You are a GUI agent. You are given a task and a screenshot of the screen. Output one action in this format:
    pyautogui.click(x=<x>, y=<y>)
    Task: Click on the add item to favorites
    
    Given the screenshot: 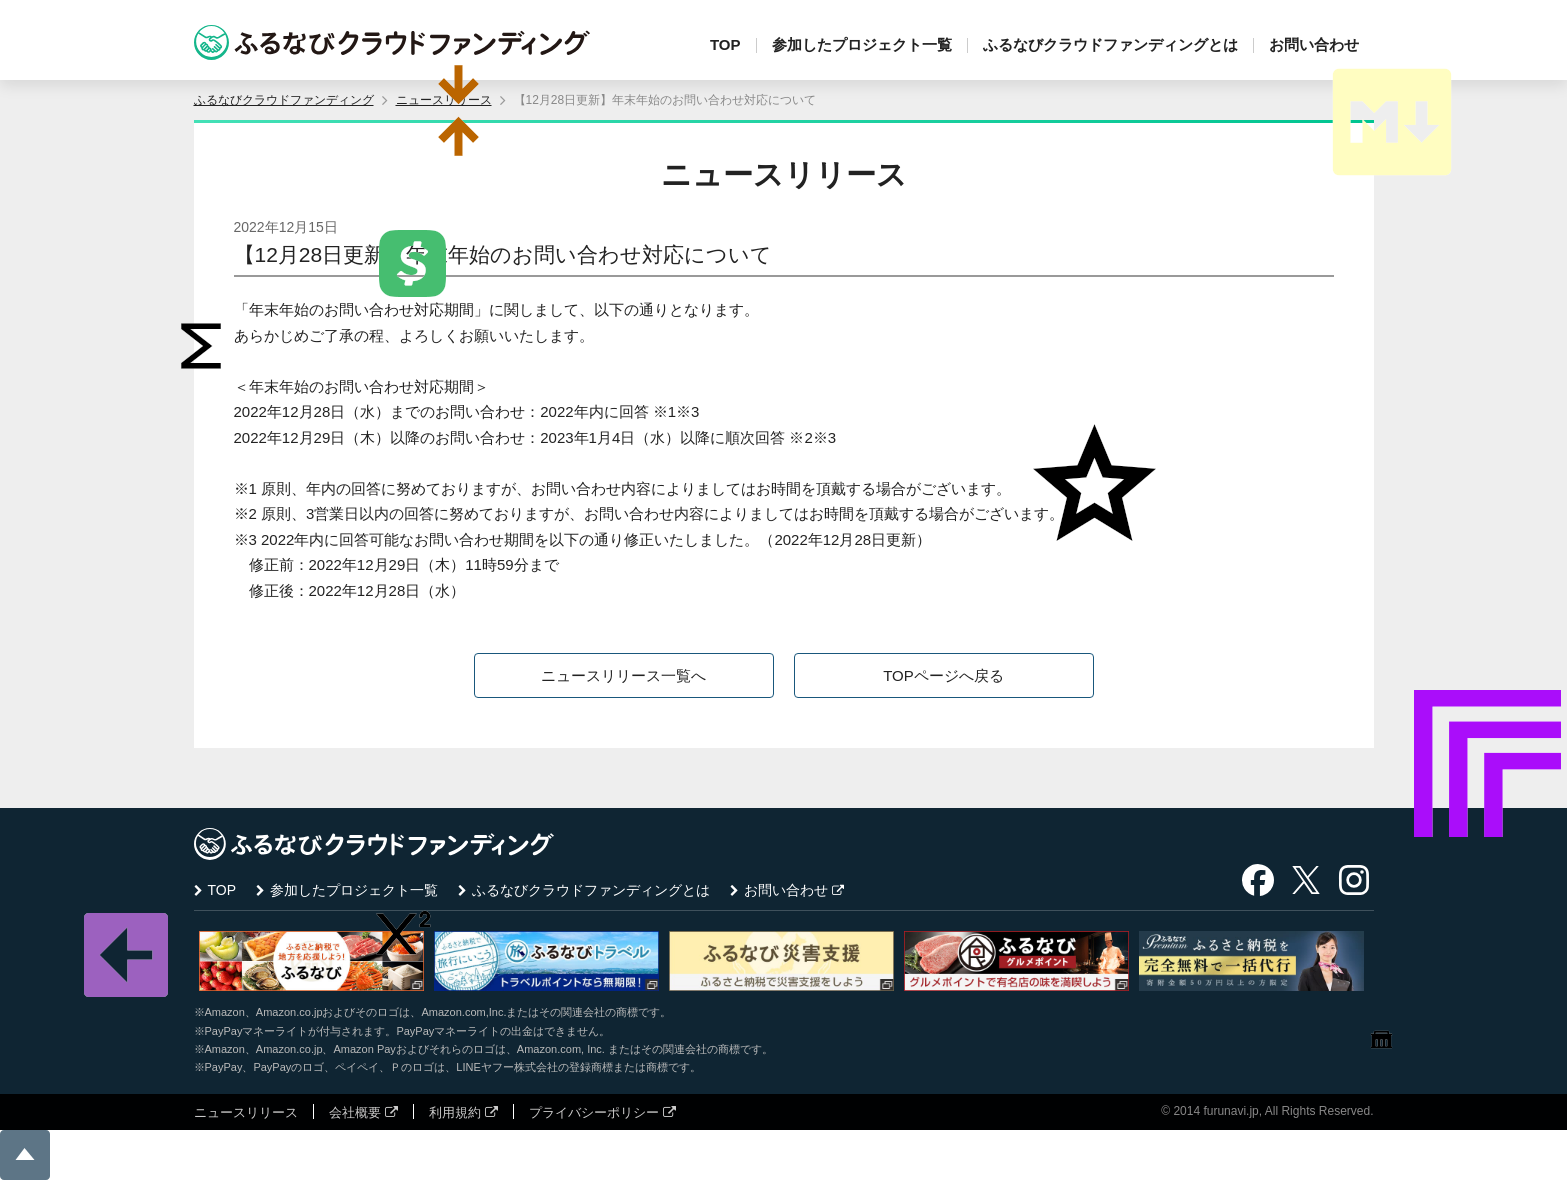 What is the action you would take?
    pyautogui.click(x=1094, y=485)
    